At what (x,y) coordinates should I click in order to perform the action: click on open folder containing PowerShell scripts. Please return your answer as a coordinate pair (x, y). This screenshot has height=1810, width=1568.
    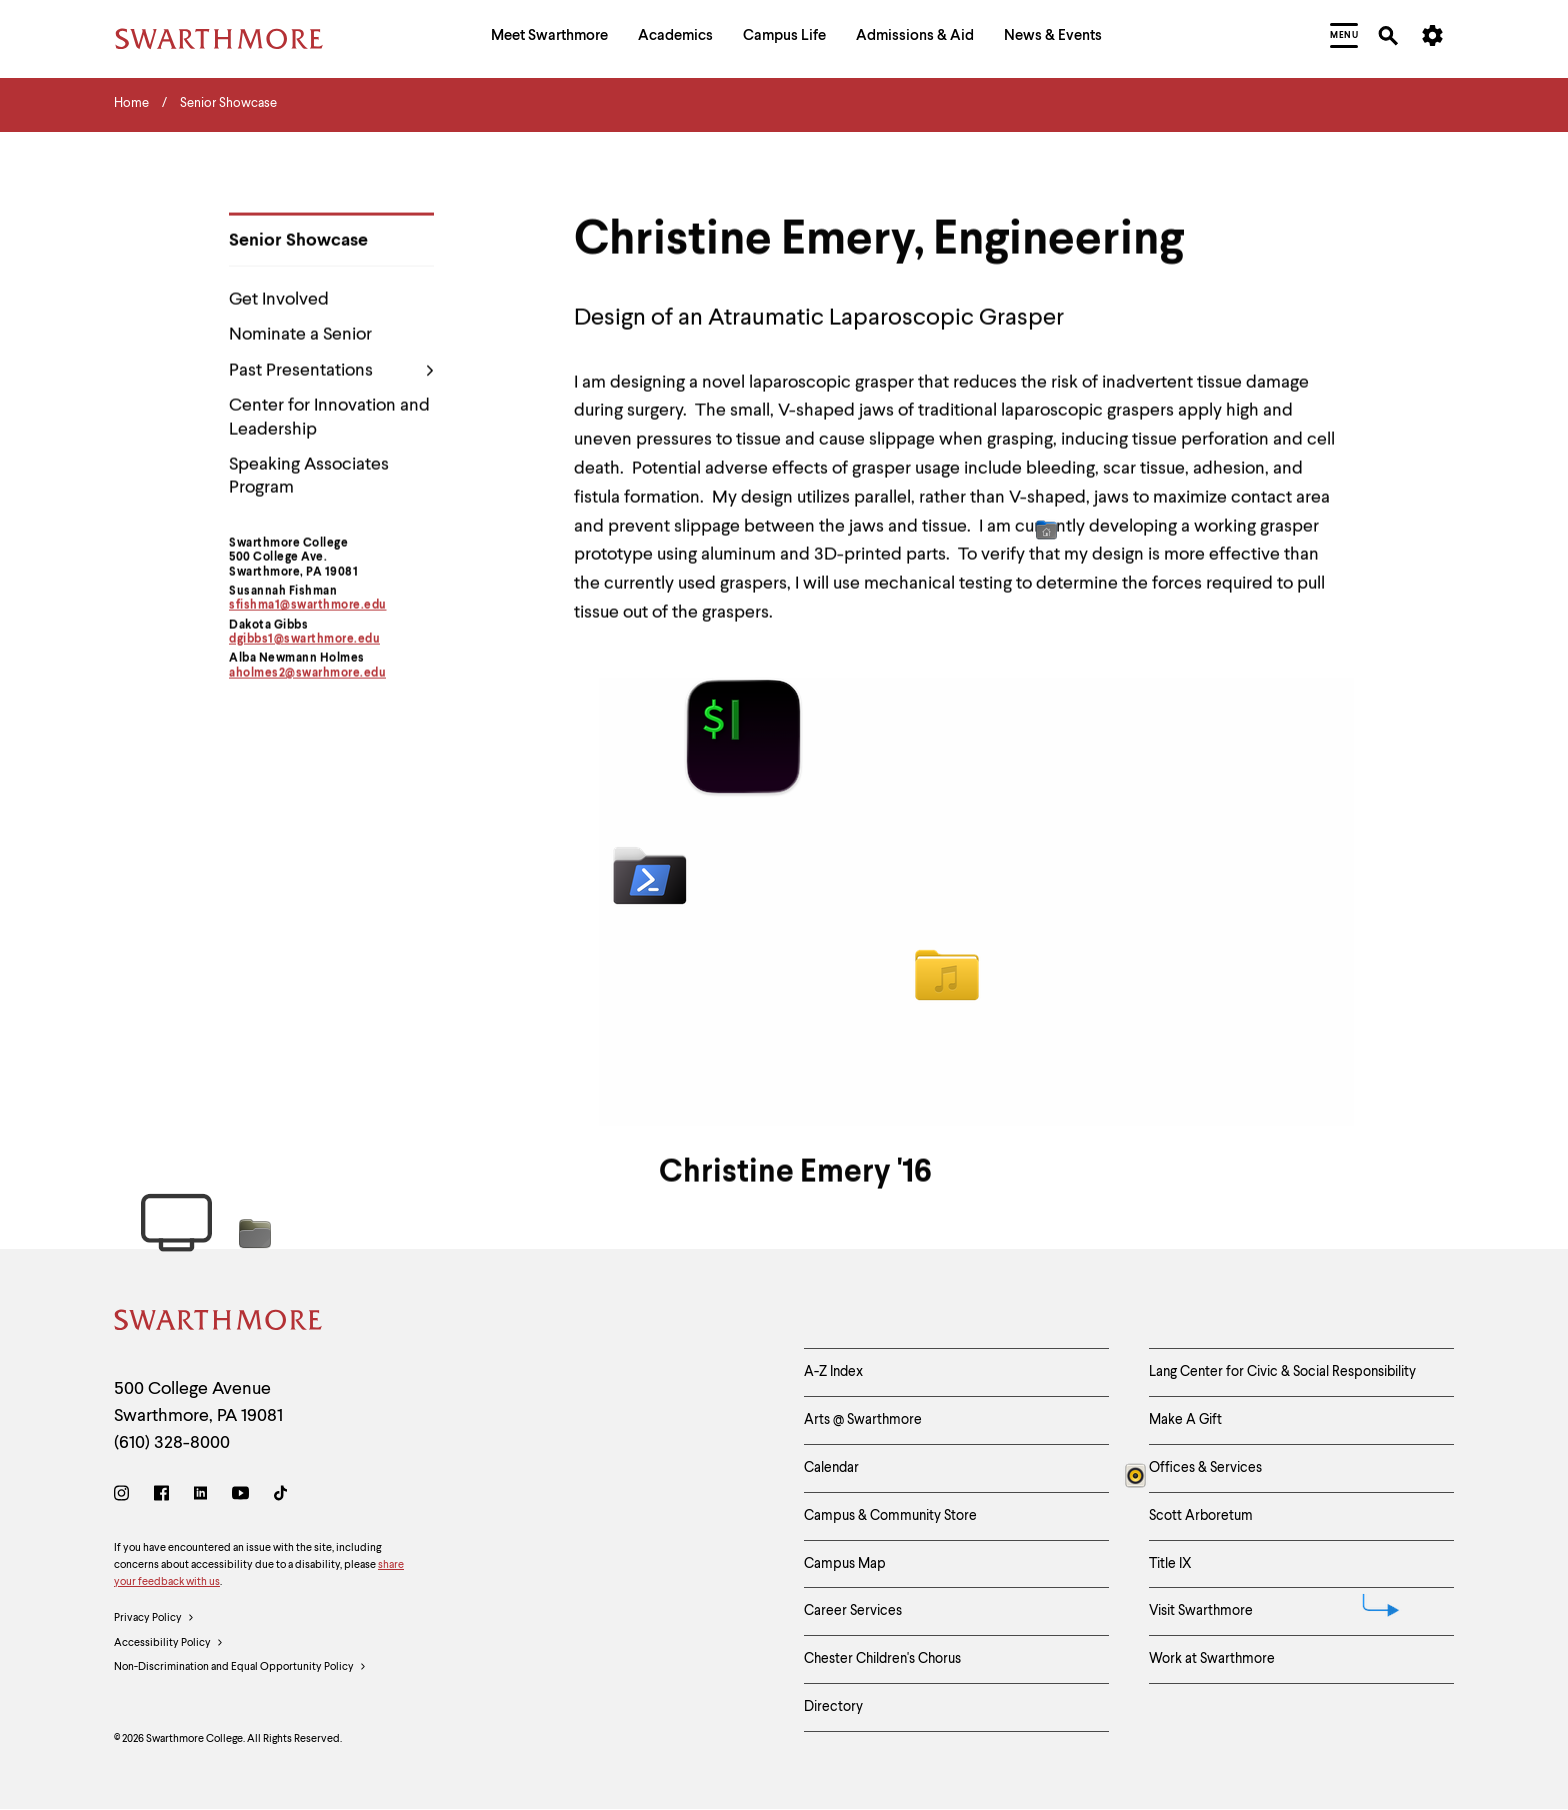
    Looking at the image, I should click on (649, 877).